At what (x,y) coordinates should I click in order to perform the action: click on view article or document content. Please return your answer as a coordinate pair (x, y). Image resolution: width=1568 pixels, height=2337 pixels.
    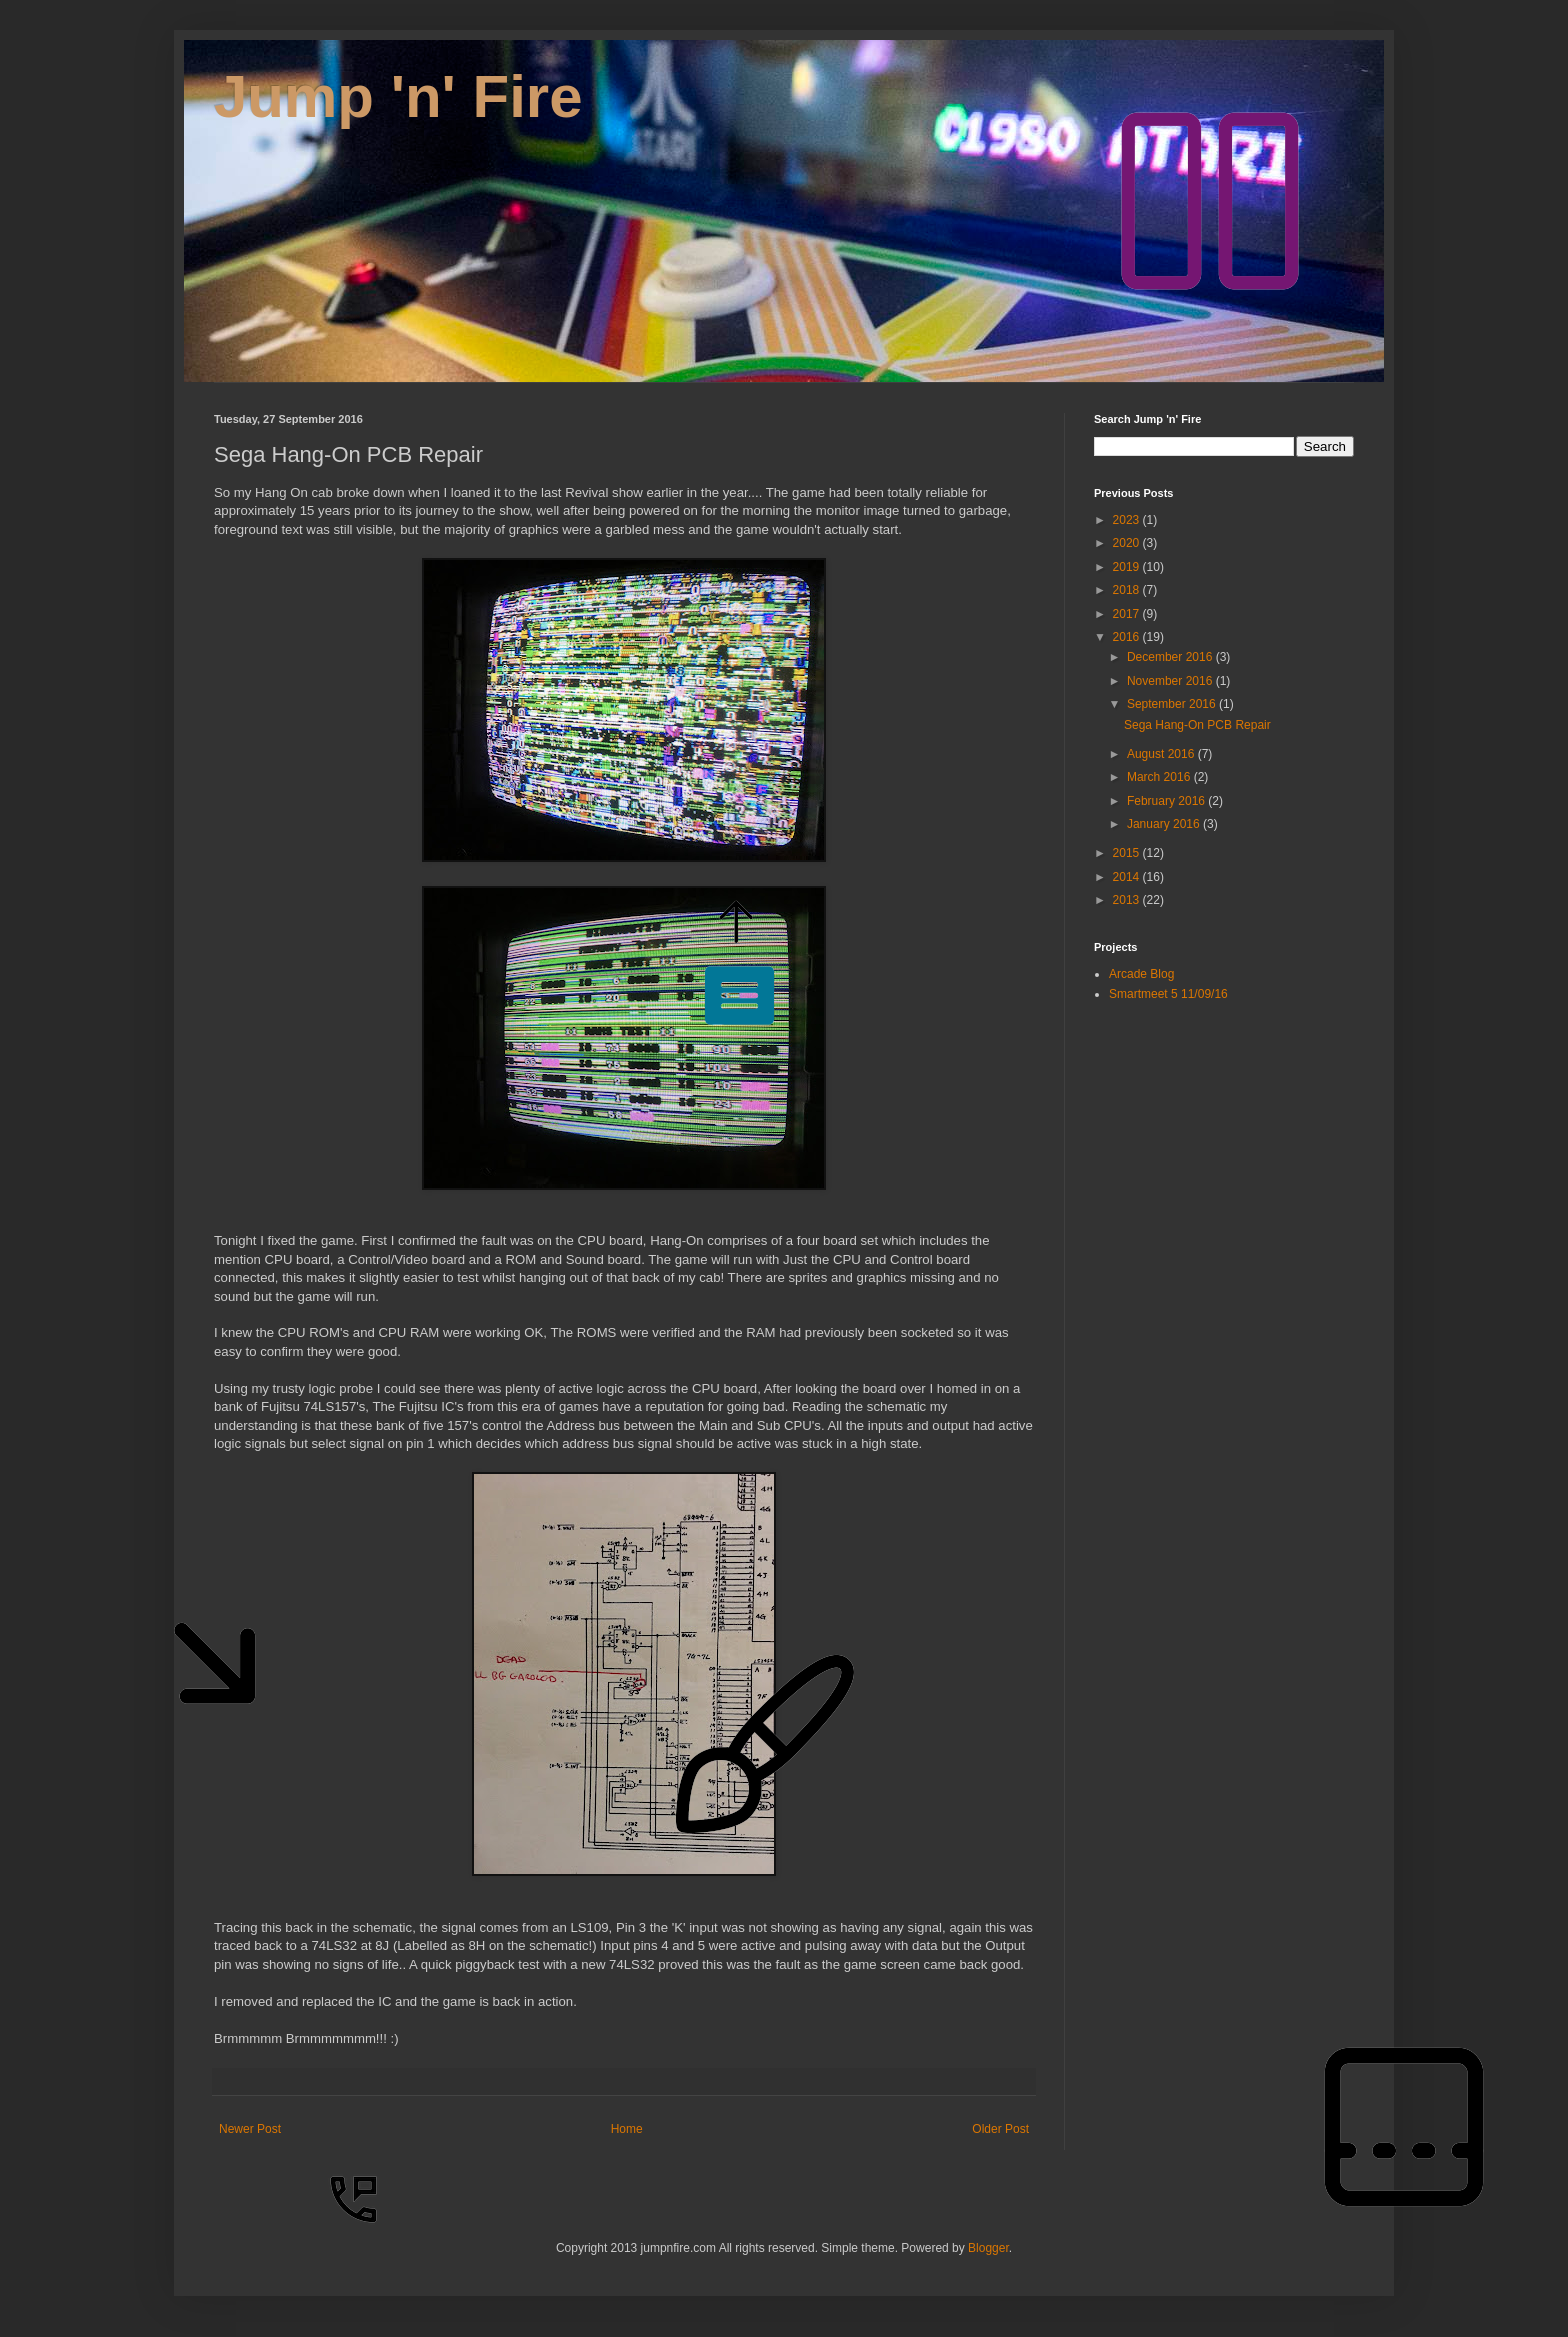
    Looking at the image, I should click on (739, 995).